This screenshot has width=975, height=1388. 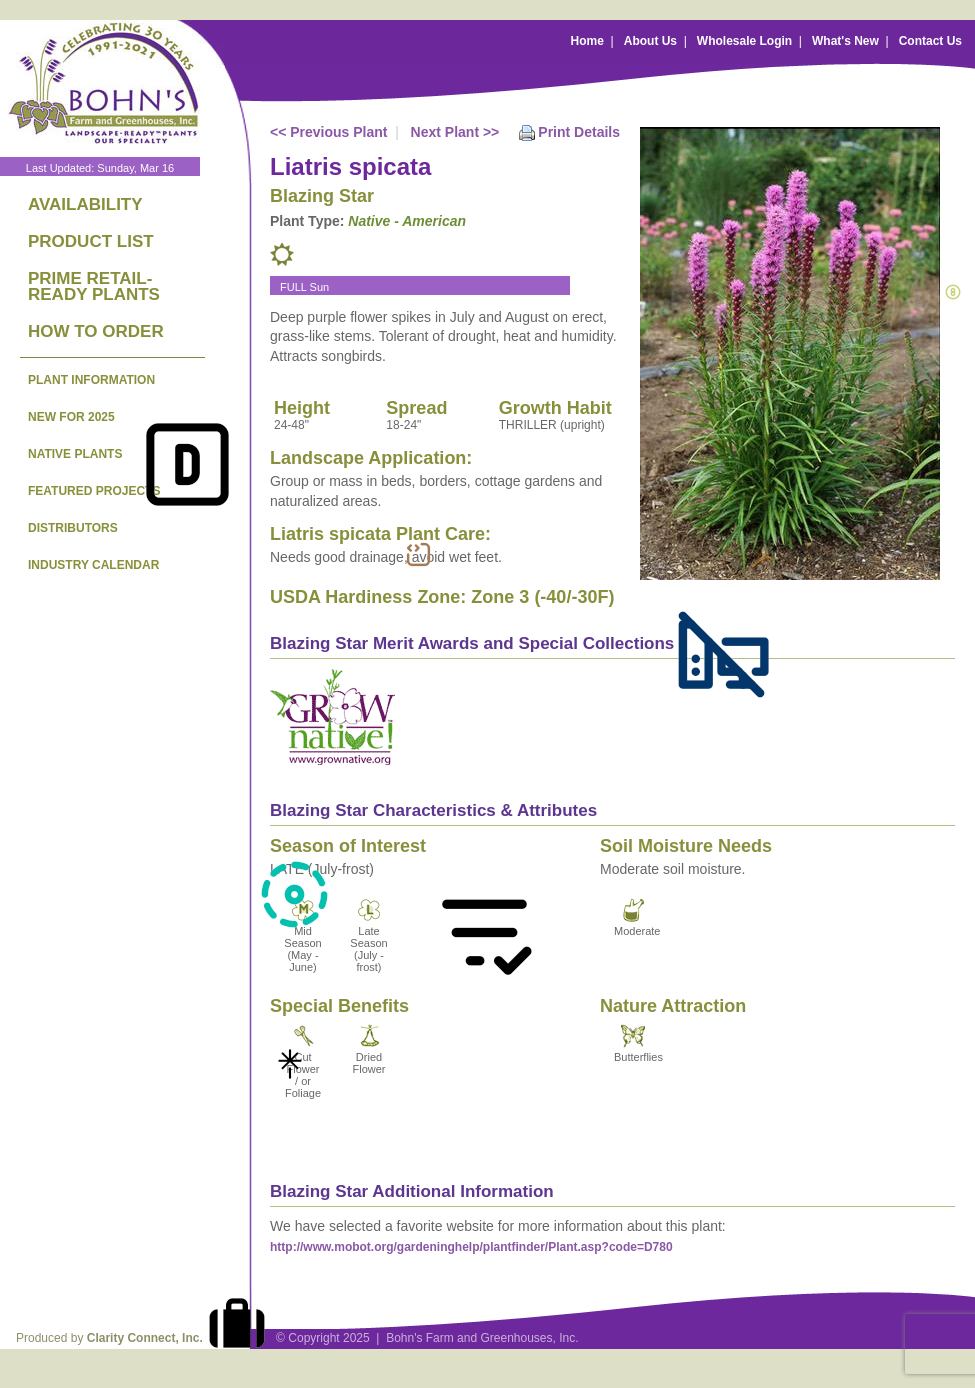 I want to click on indicates a "D" grade or rating, so click(x=187, y=464).